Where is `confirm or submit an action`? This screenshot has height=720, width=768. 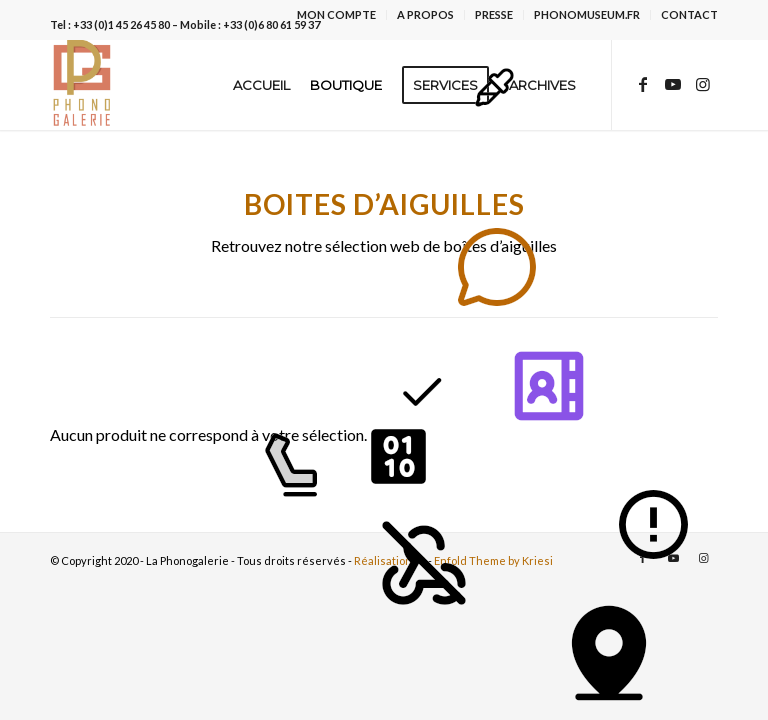
confirm or submit an action is located at coordinates (421, 390).